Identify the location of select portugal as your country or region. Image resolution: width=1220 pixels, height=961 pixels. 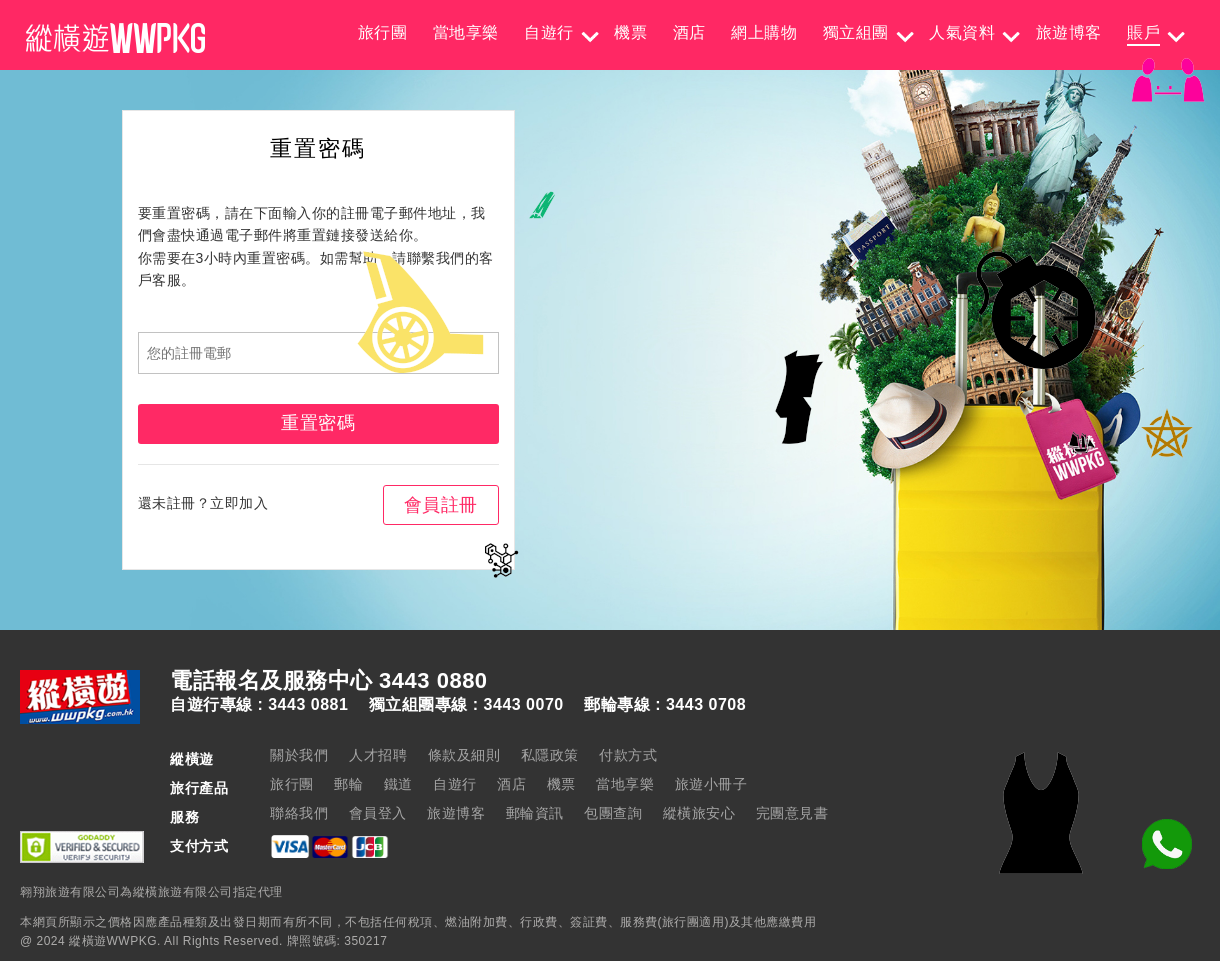
(799, 397).